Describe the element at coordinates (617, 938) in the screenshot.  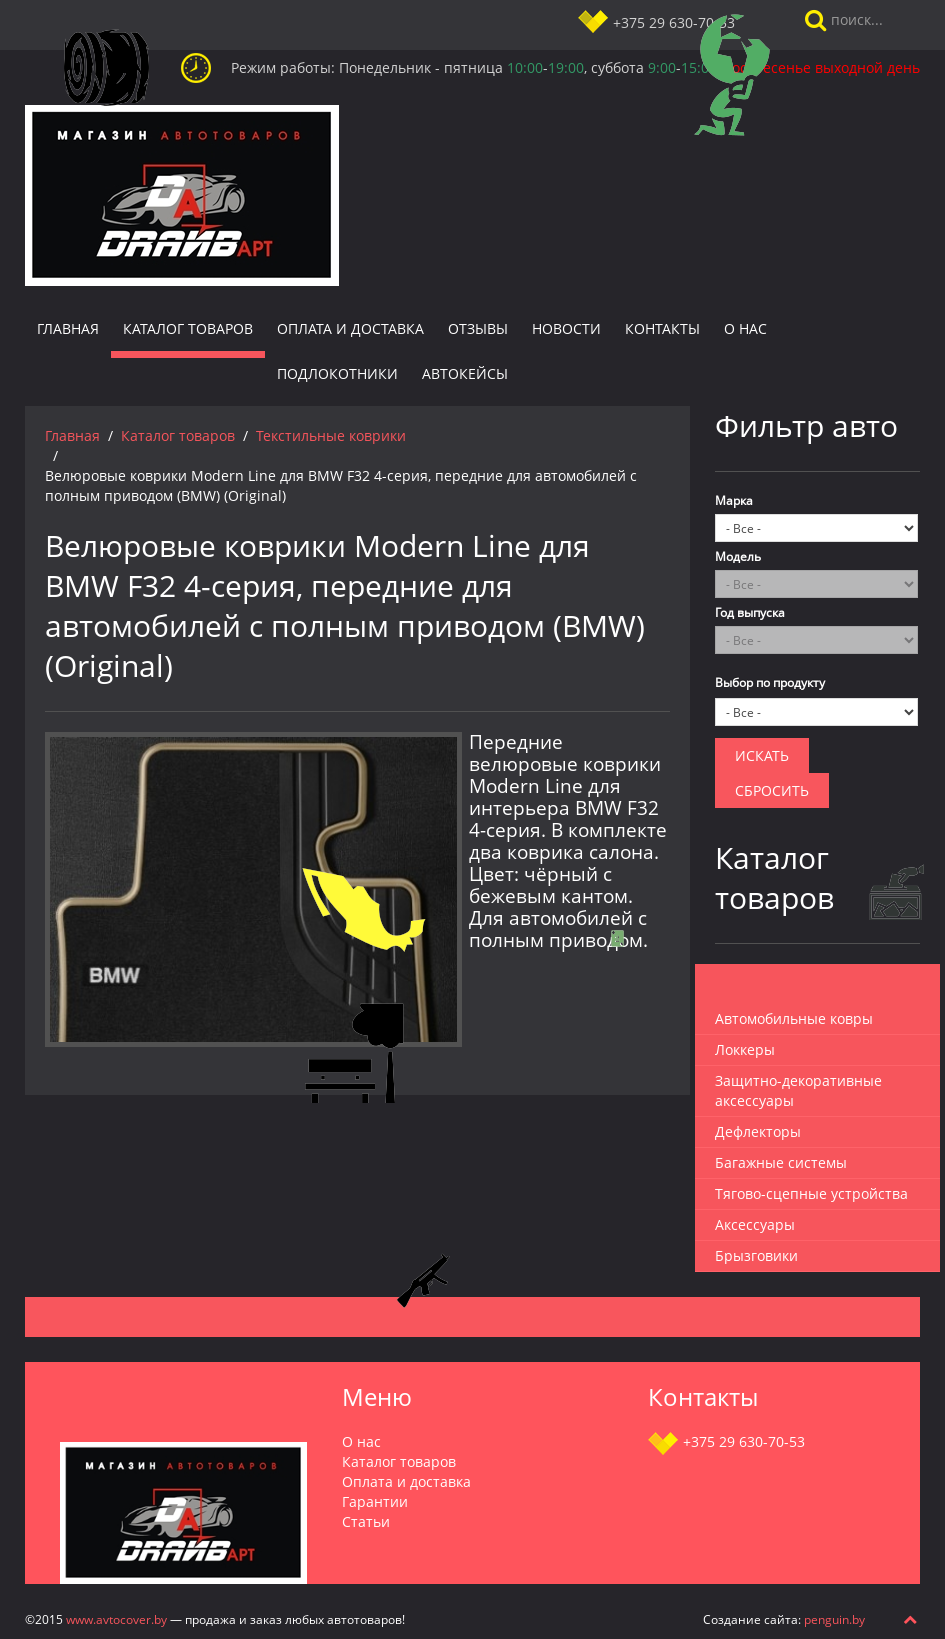
I see `two of diamonds playing card` at that location.